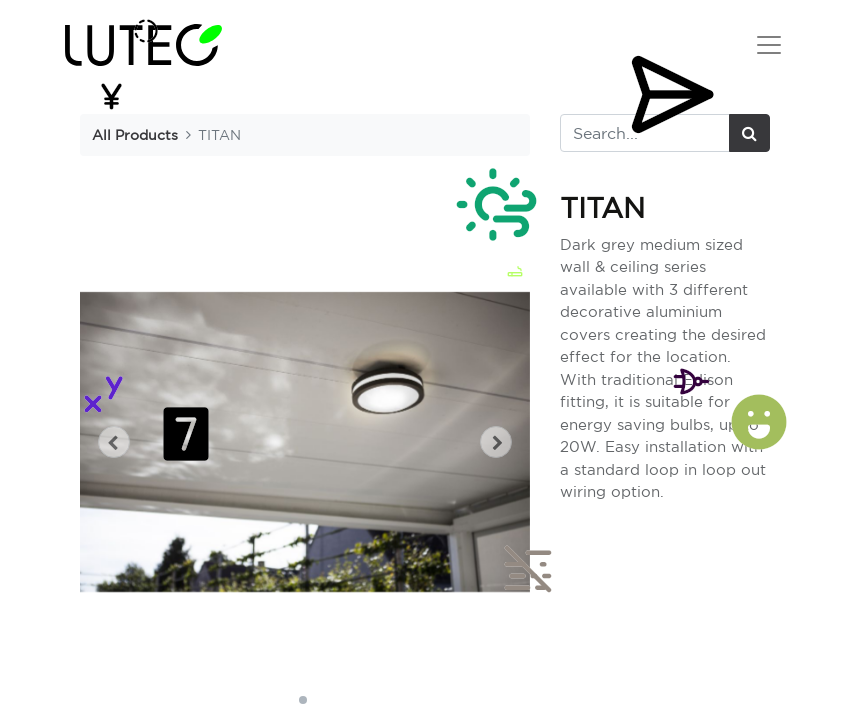 The width and height of the screenshot is (850, 720). What do you see at coordinates (691, 381) in the screenshot?
I see `NOR logic gate symbol for circuit diagrams` at bounding box center [691, 381].